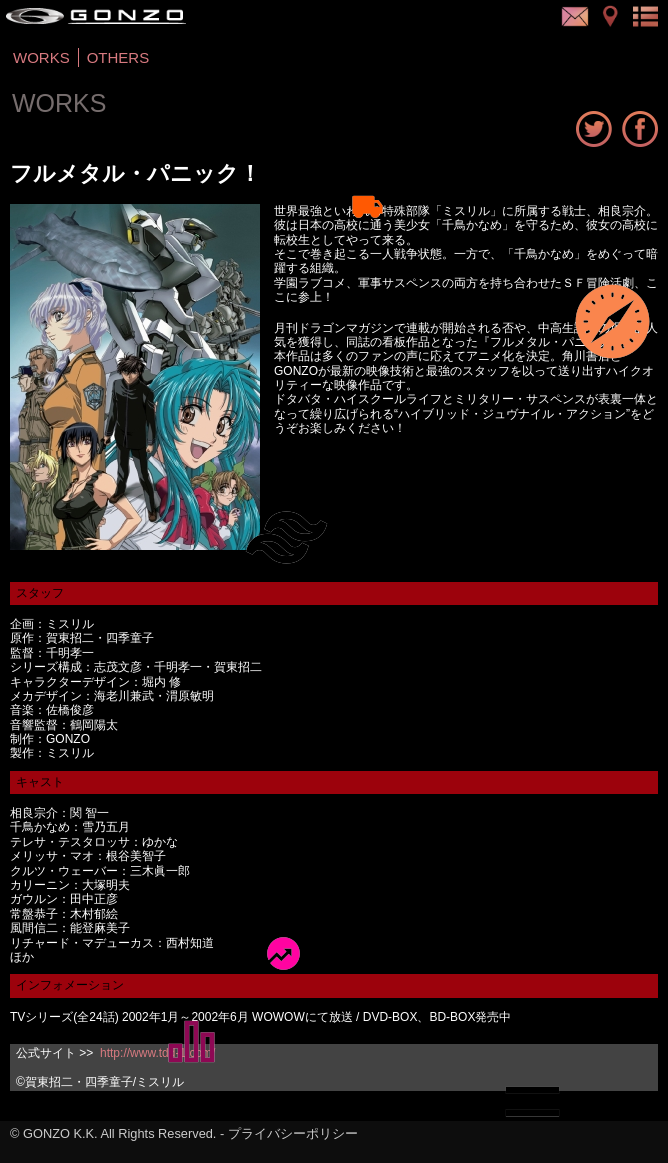  Describe the element at coordinates (367, 205) in the screenshot. I see `track your delivery or shipment` at that location.